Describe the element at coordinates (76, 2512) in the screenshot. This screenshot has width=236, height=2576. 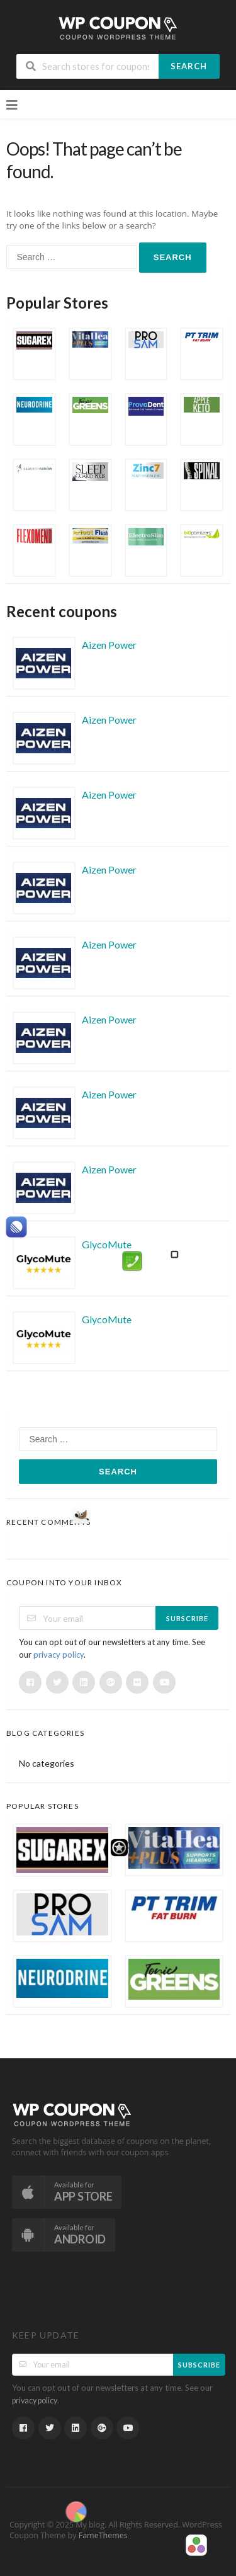
I see `open baobab disk usage analyzer` at that location.